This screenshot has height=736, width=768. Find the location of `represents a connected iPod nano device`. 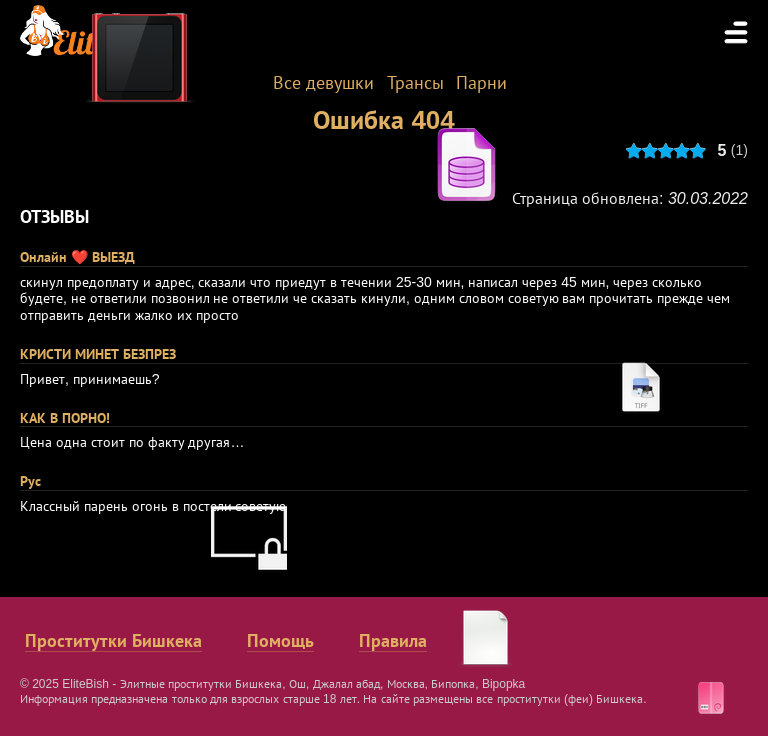

represents a connected iPod nano device is located at coordinates (139, 57).